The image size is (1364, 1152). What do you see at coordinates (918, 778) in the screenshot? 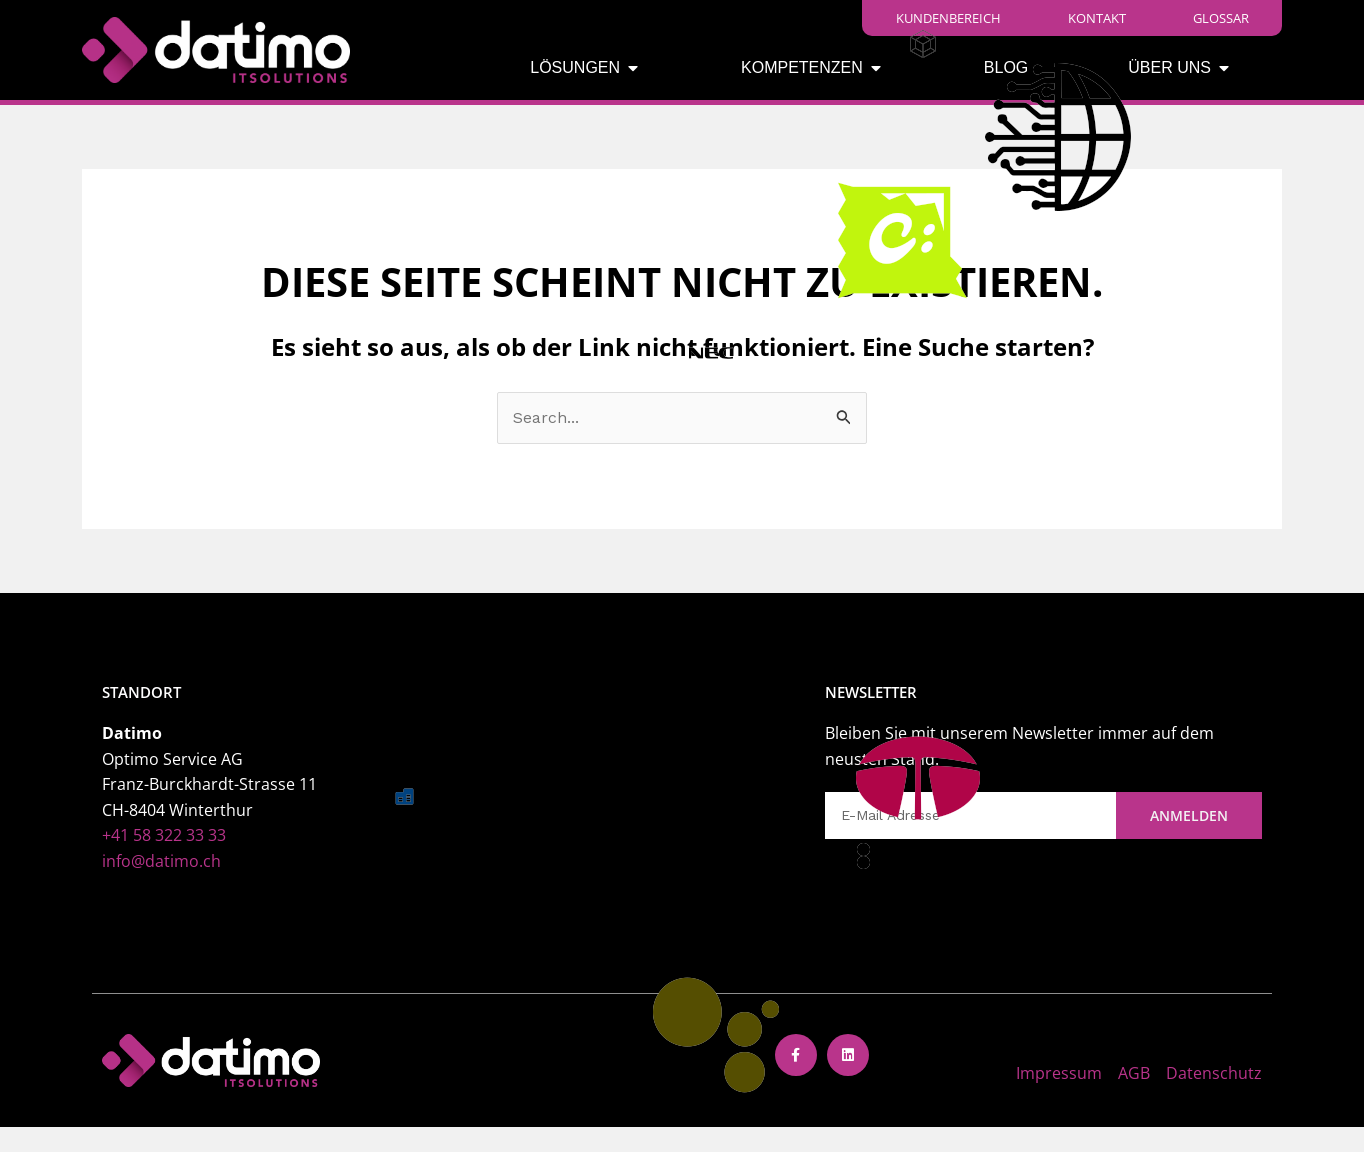
I see `tata group company logo` at bounding box center [918, 778].